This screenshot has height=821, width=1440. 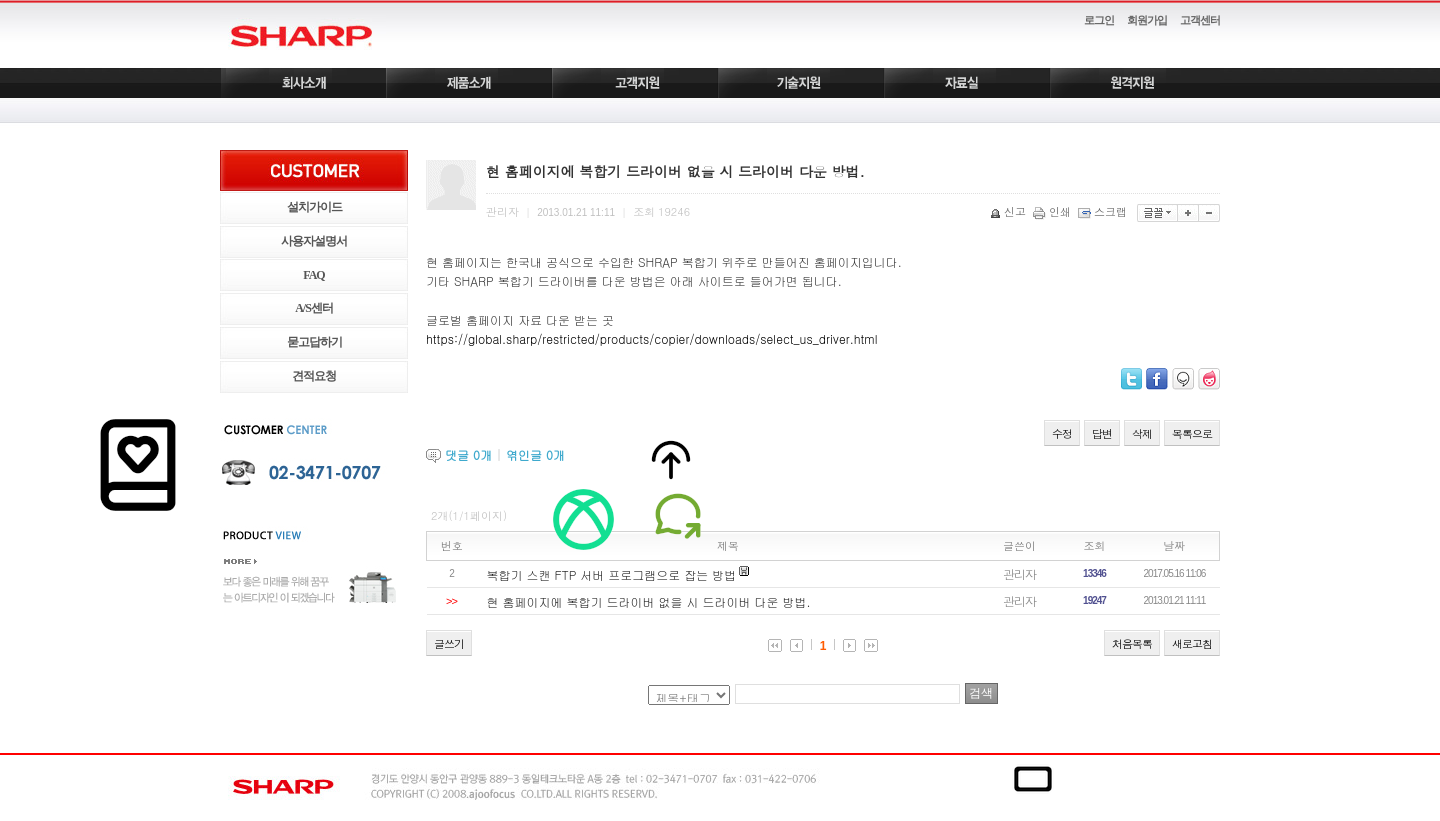 I want to click on upload to cloud storage, so click(x=671, y=460).